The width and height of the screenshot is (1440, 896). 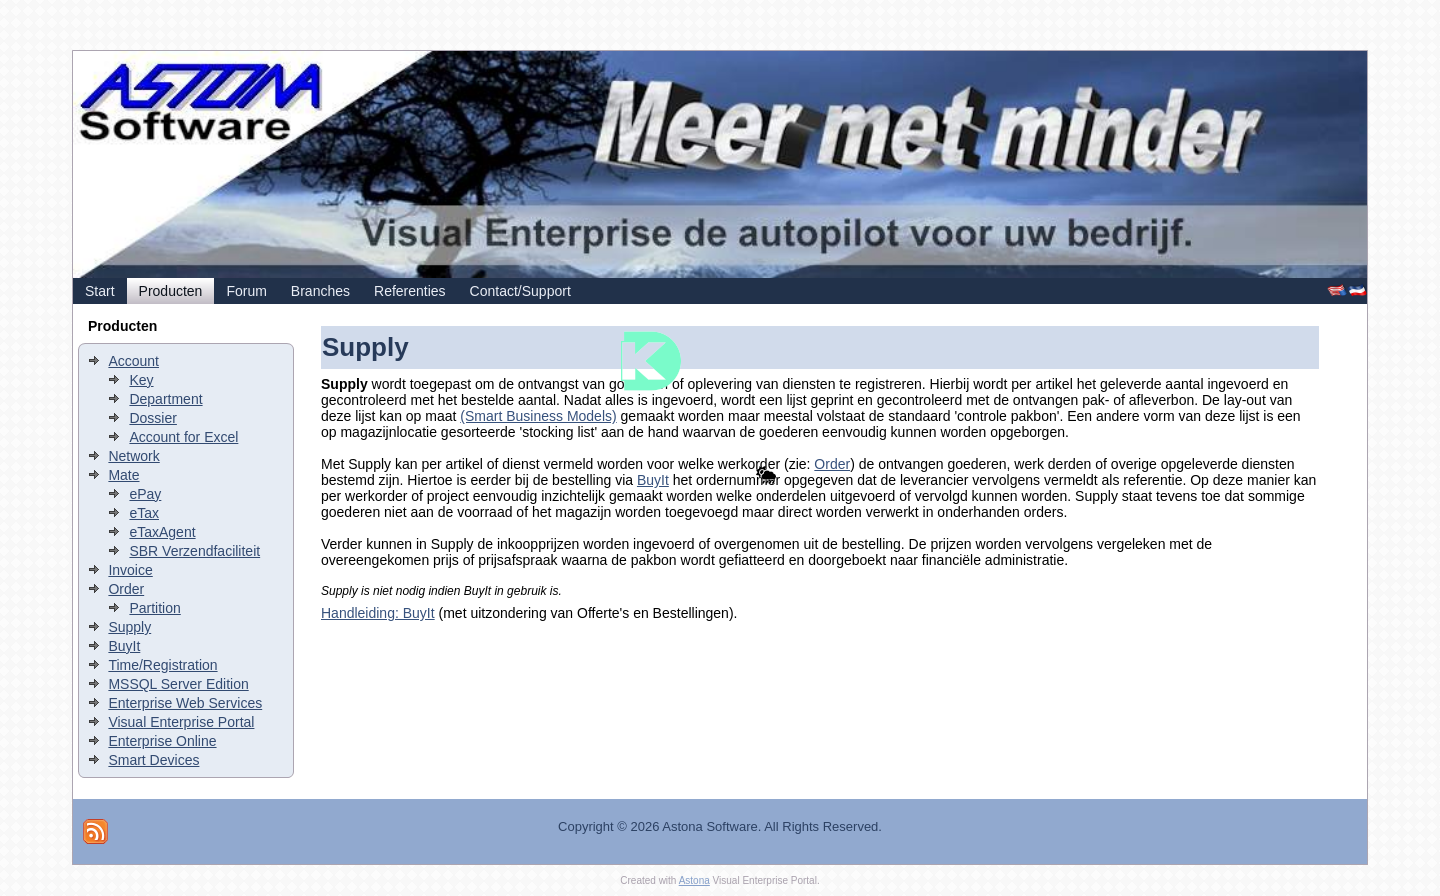 I want to click on visit Digi-Key Electronics website, so click(x=651, y=361).